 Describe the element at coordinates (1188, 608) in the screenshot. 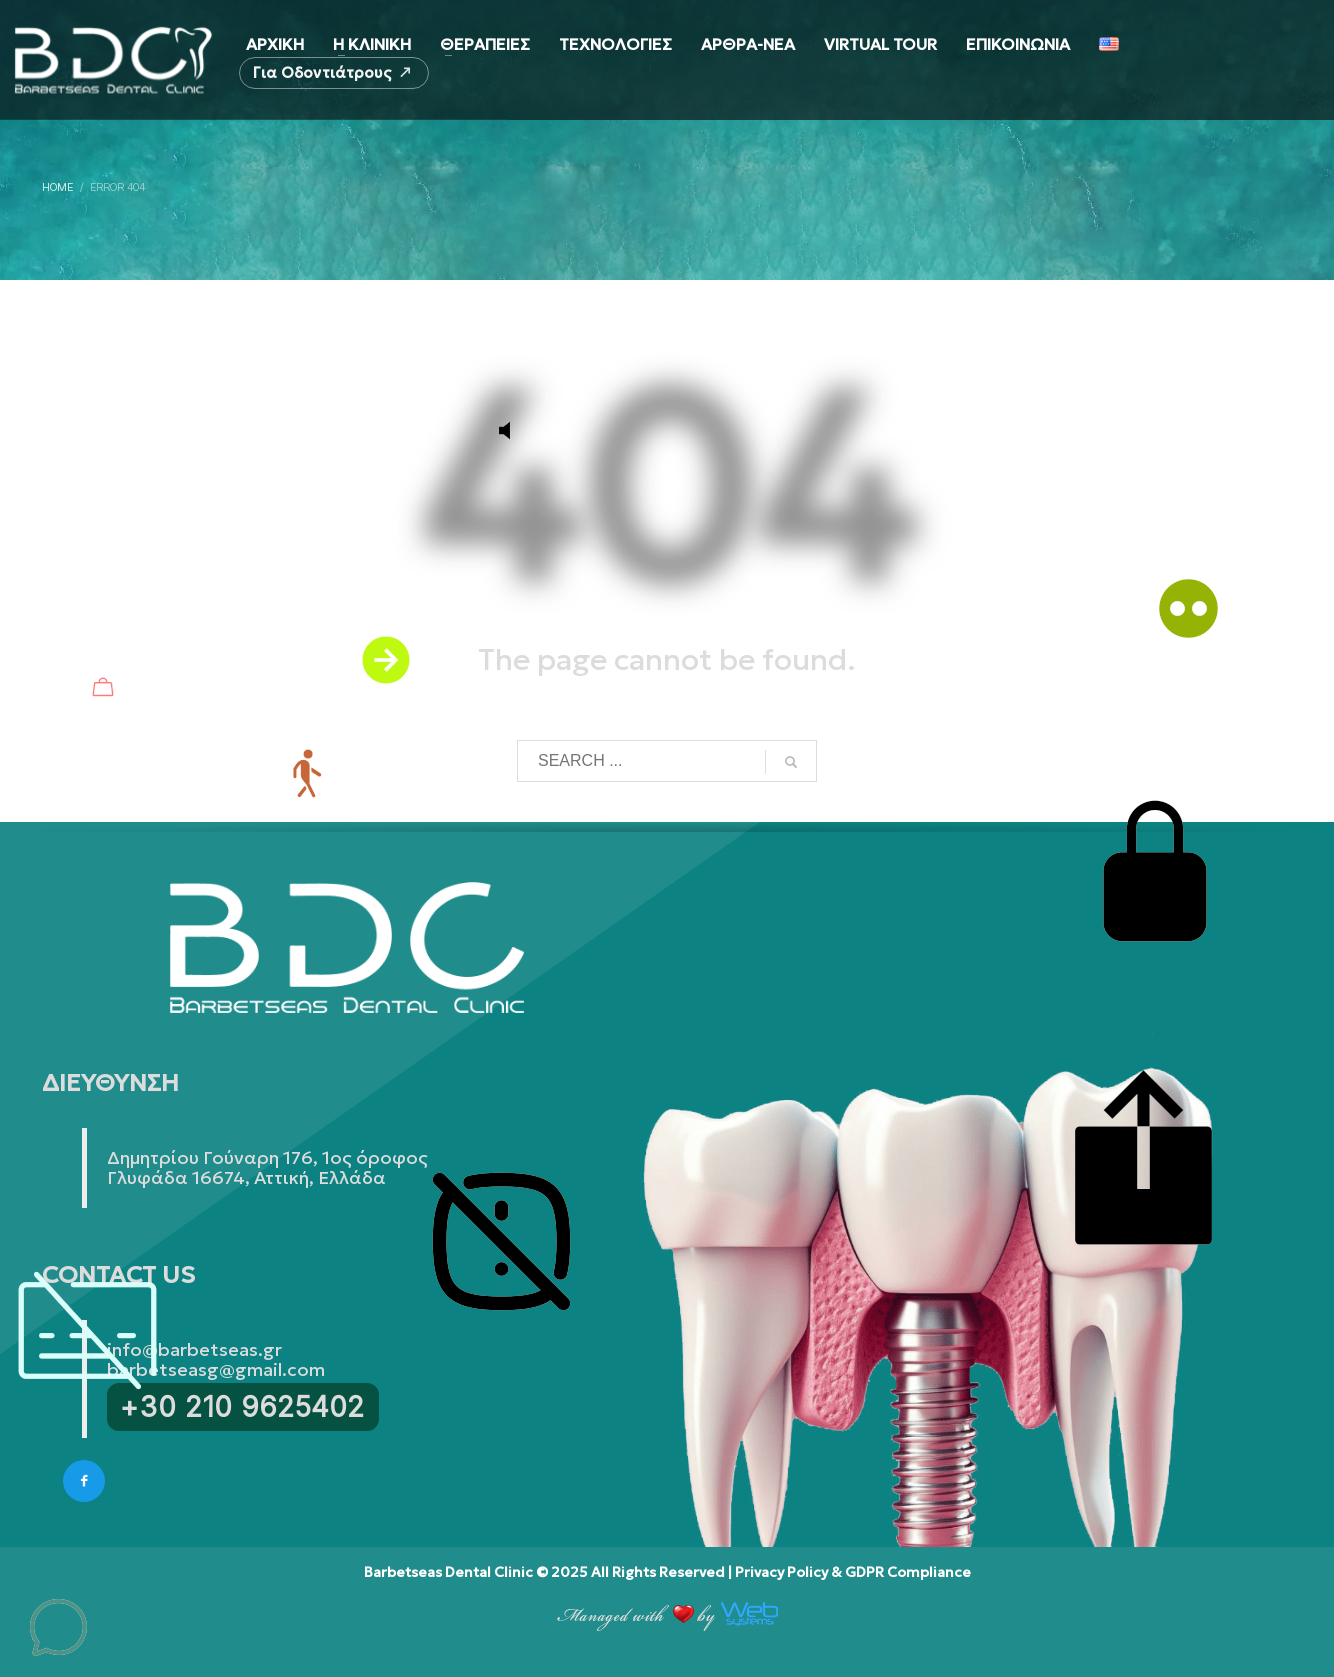

I see `open Flickr app` at that location.